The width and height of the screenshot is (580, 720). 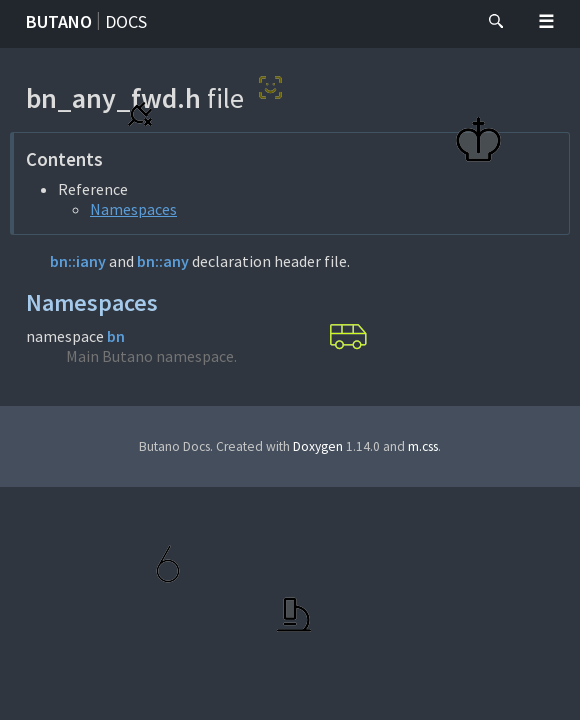 What do you see at coordinates (294, 616) in the screenshot?
I see `access research or scientific tools` at bounding box center [294, 616].